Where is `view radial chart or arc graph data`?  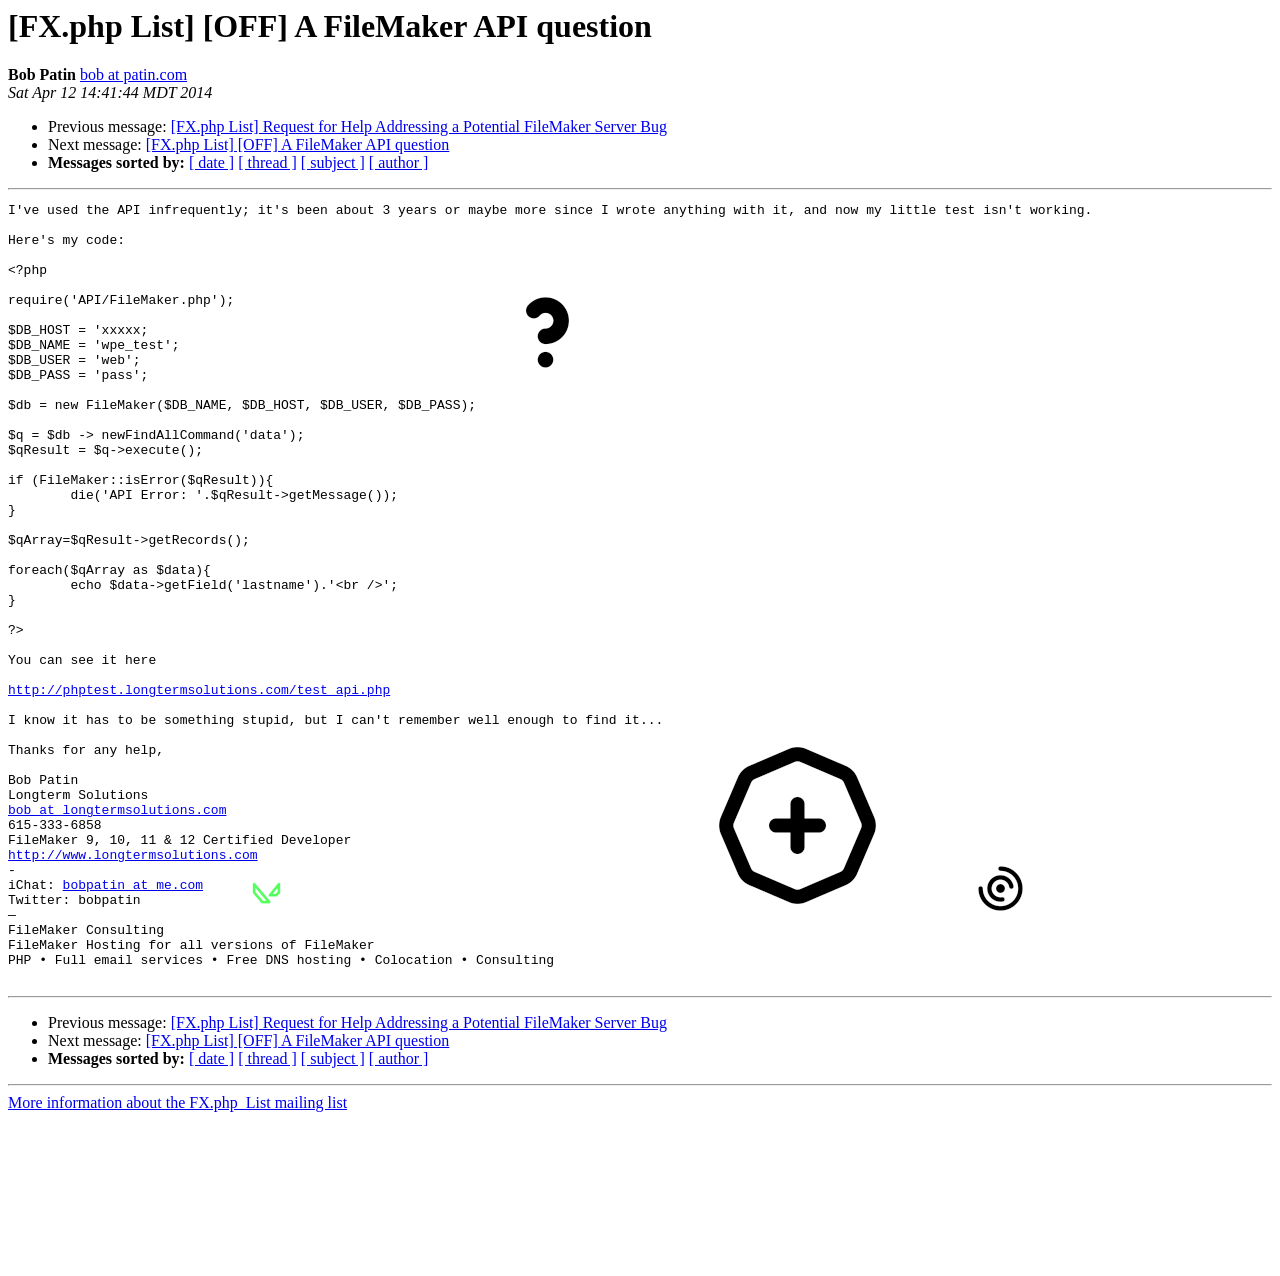
view radial chart or arc graph data is located at coordinates (1000, 888).